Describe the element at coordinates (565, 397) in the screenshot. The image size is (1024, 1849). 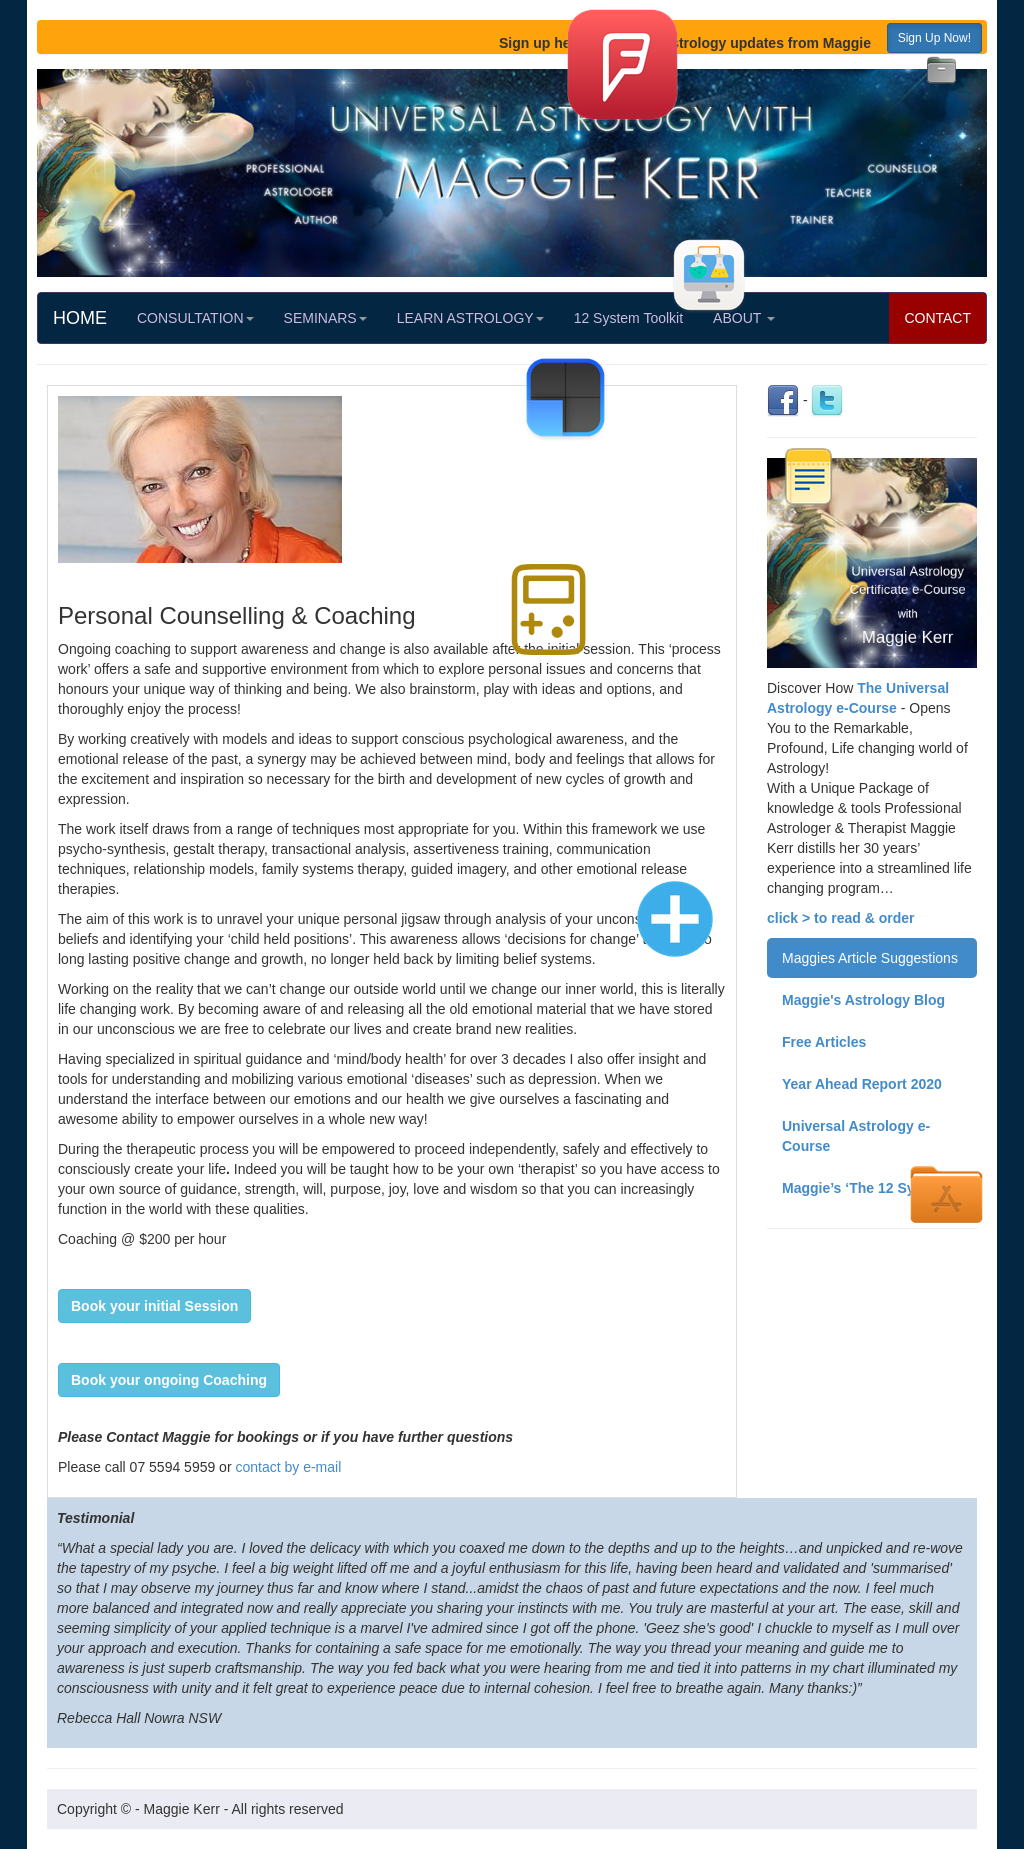
I see `switch to the bottom-left workspace` at that location.